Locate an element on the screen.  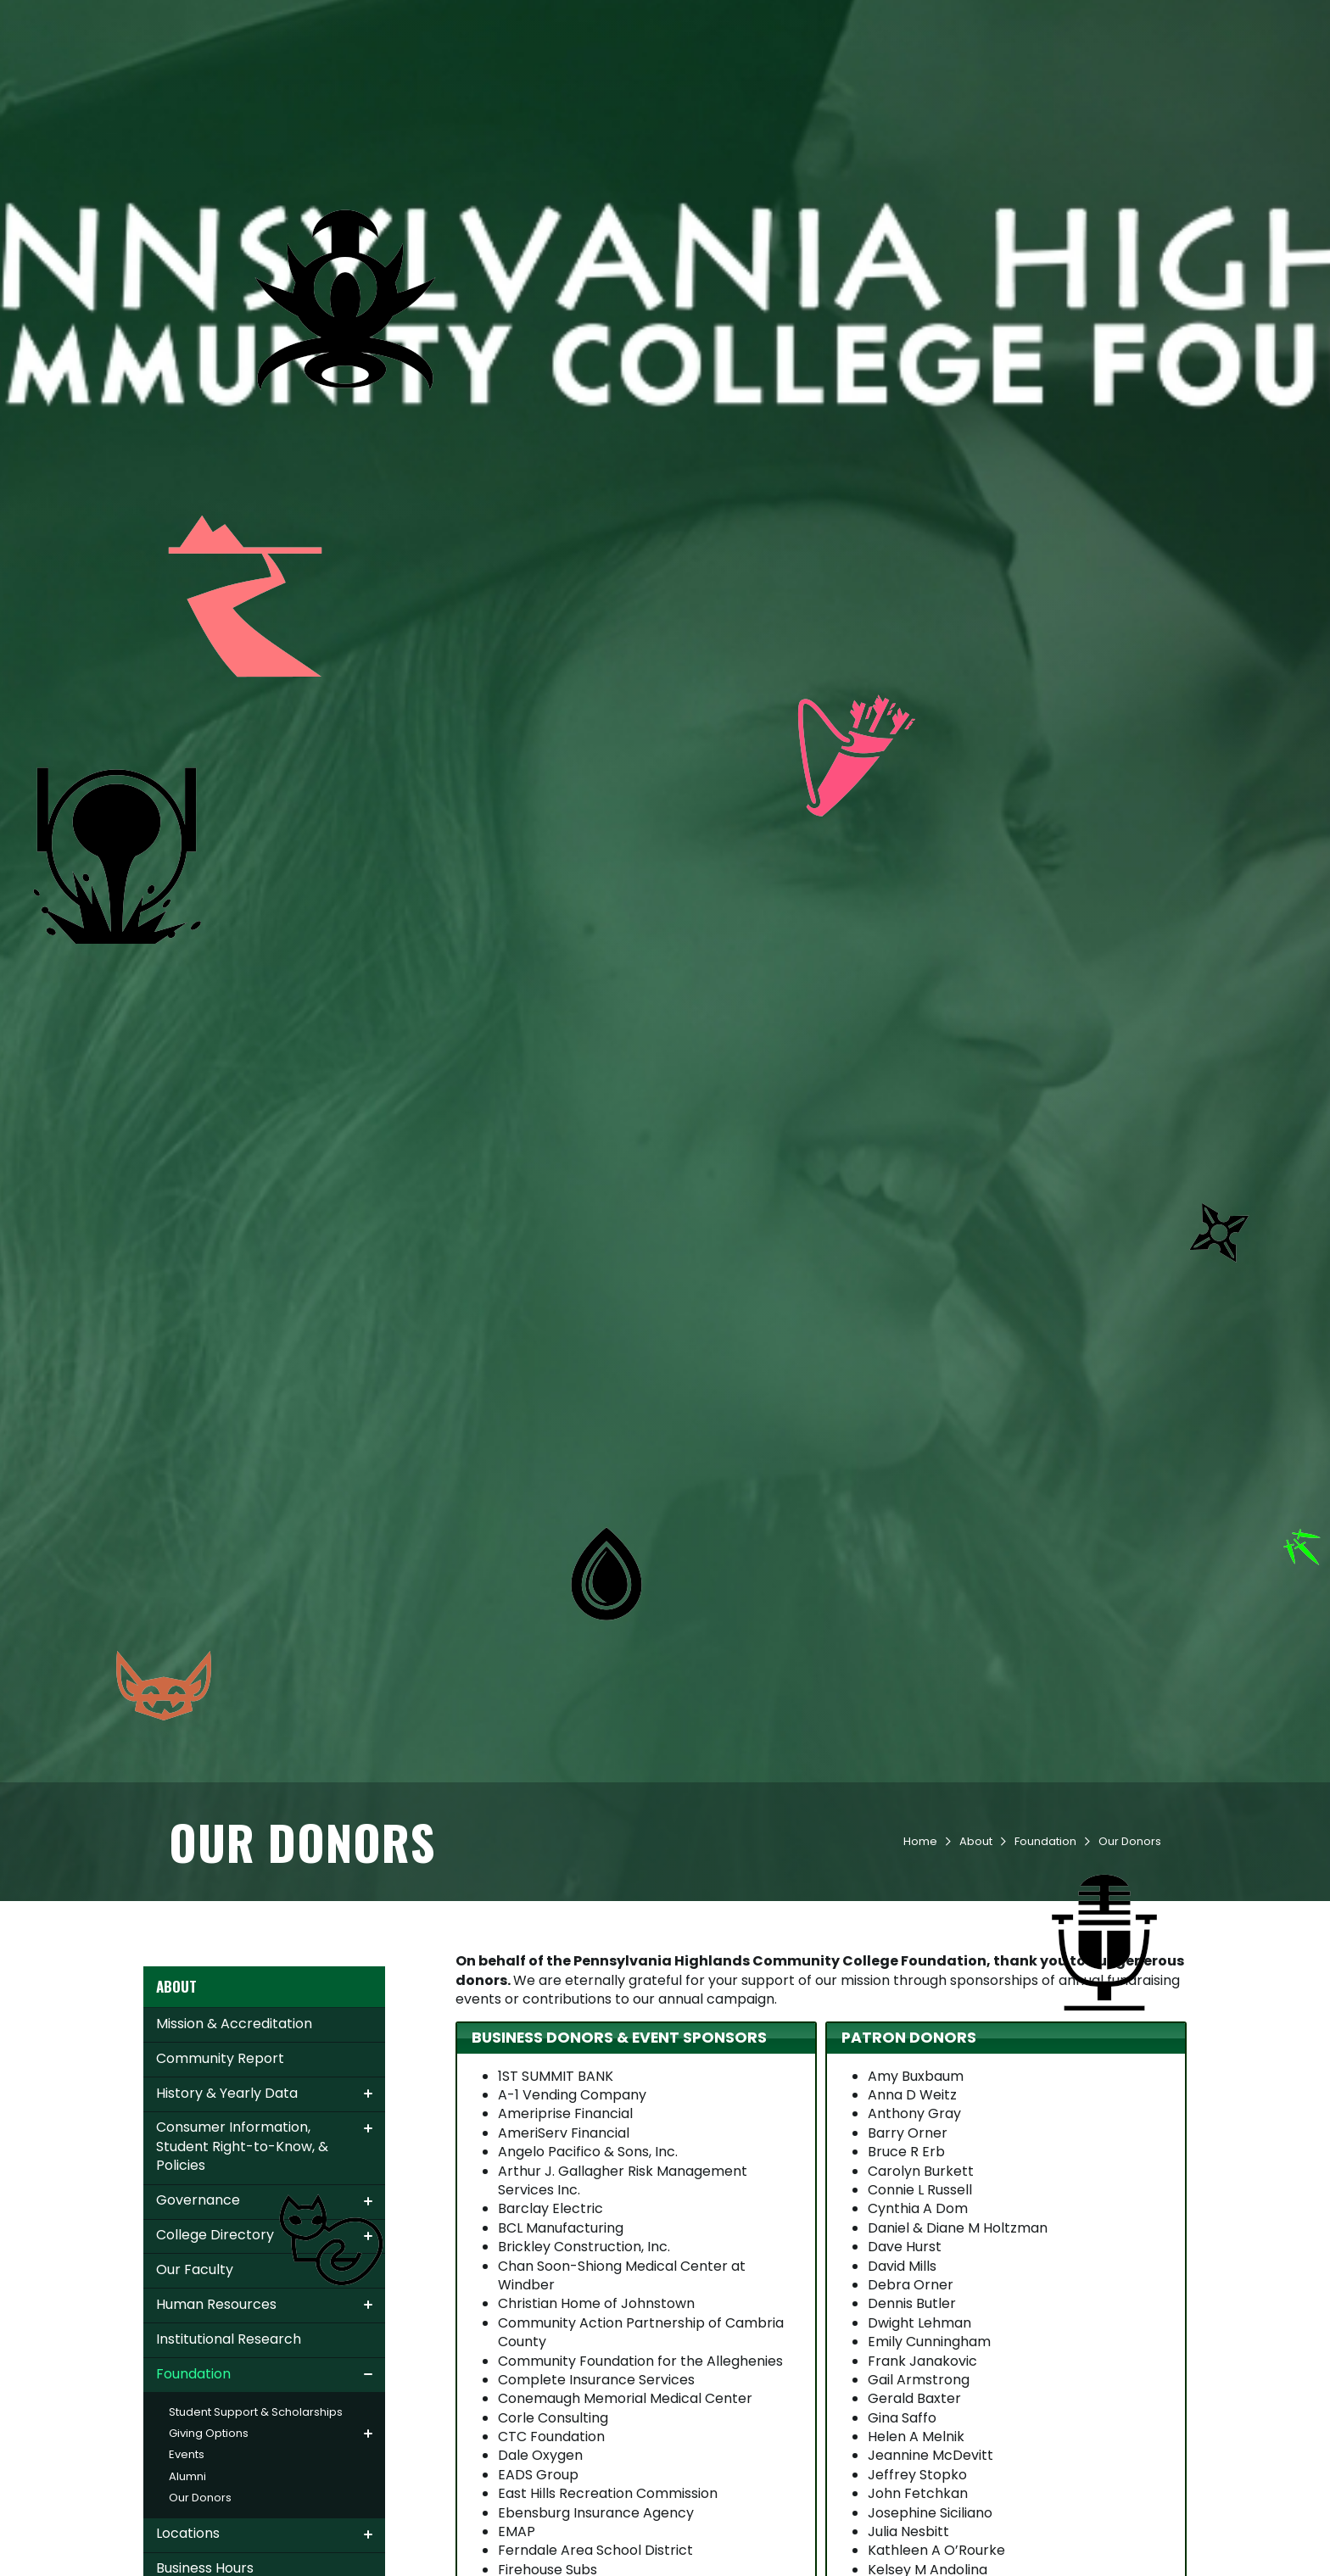
equip or access arrow ammunition is located at coordinates (857, 756).